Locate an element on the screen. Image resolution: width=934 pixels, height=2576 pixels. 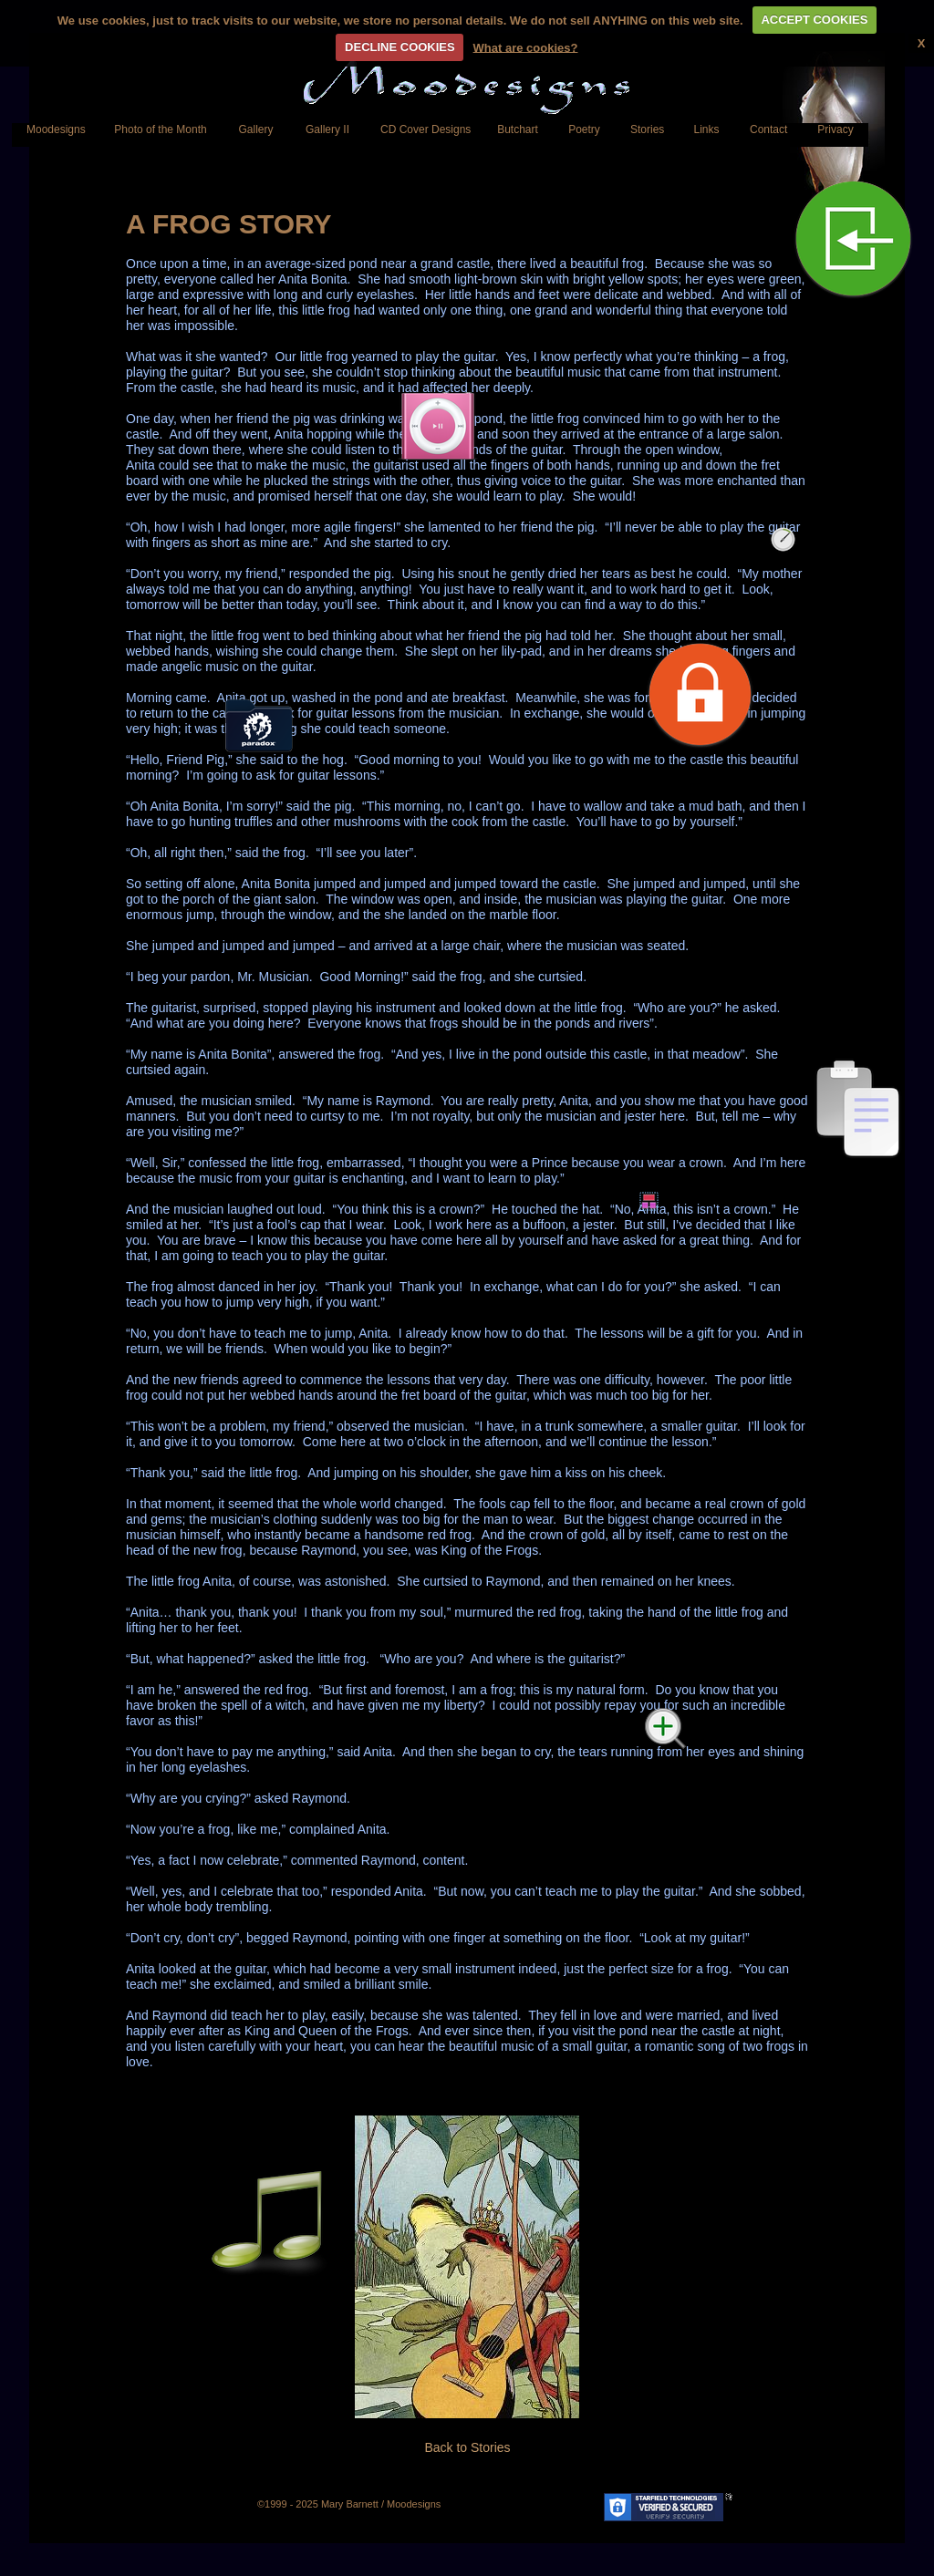
paste content from clipboard is located at coordinates (857, 1108).